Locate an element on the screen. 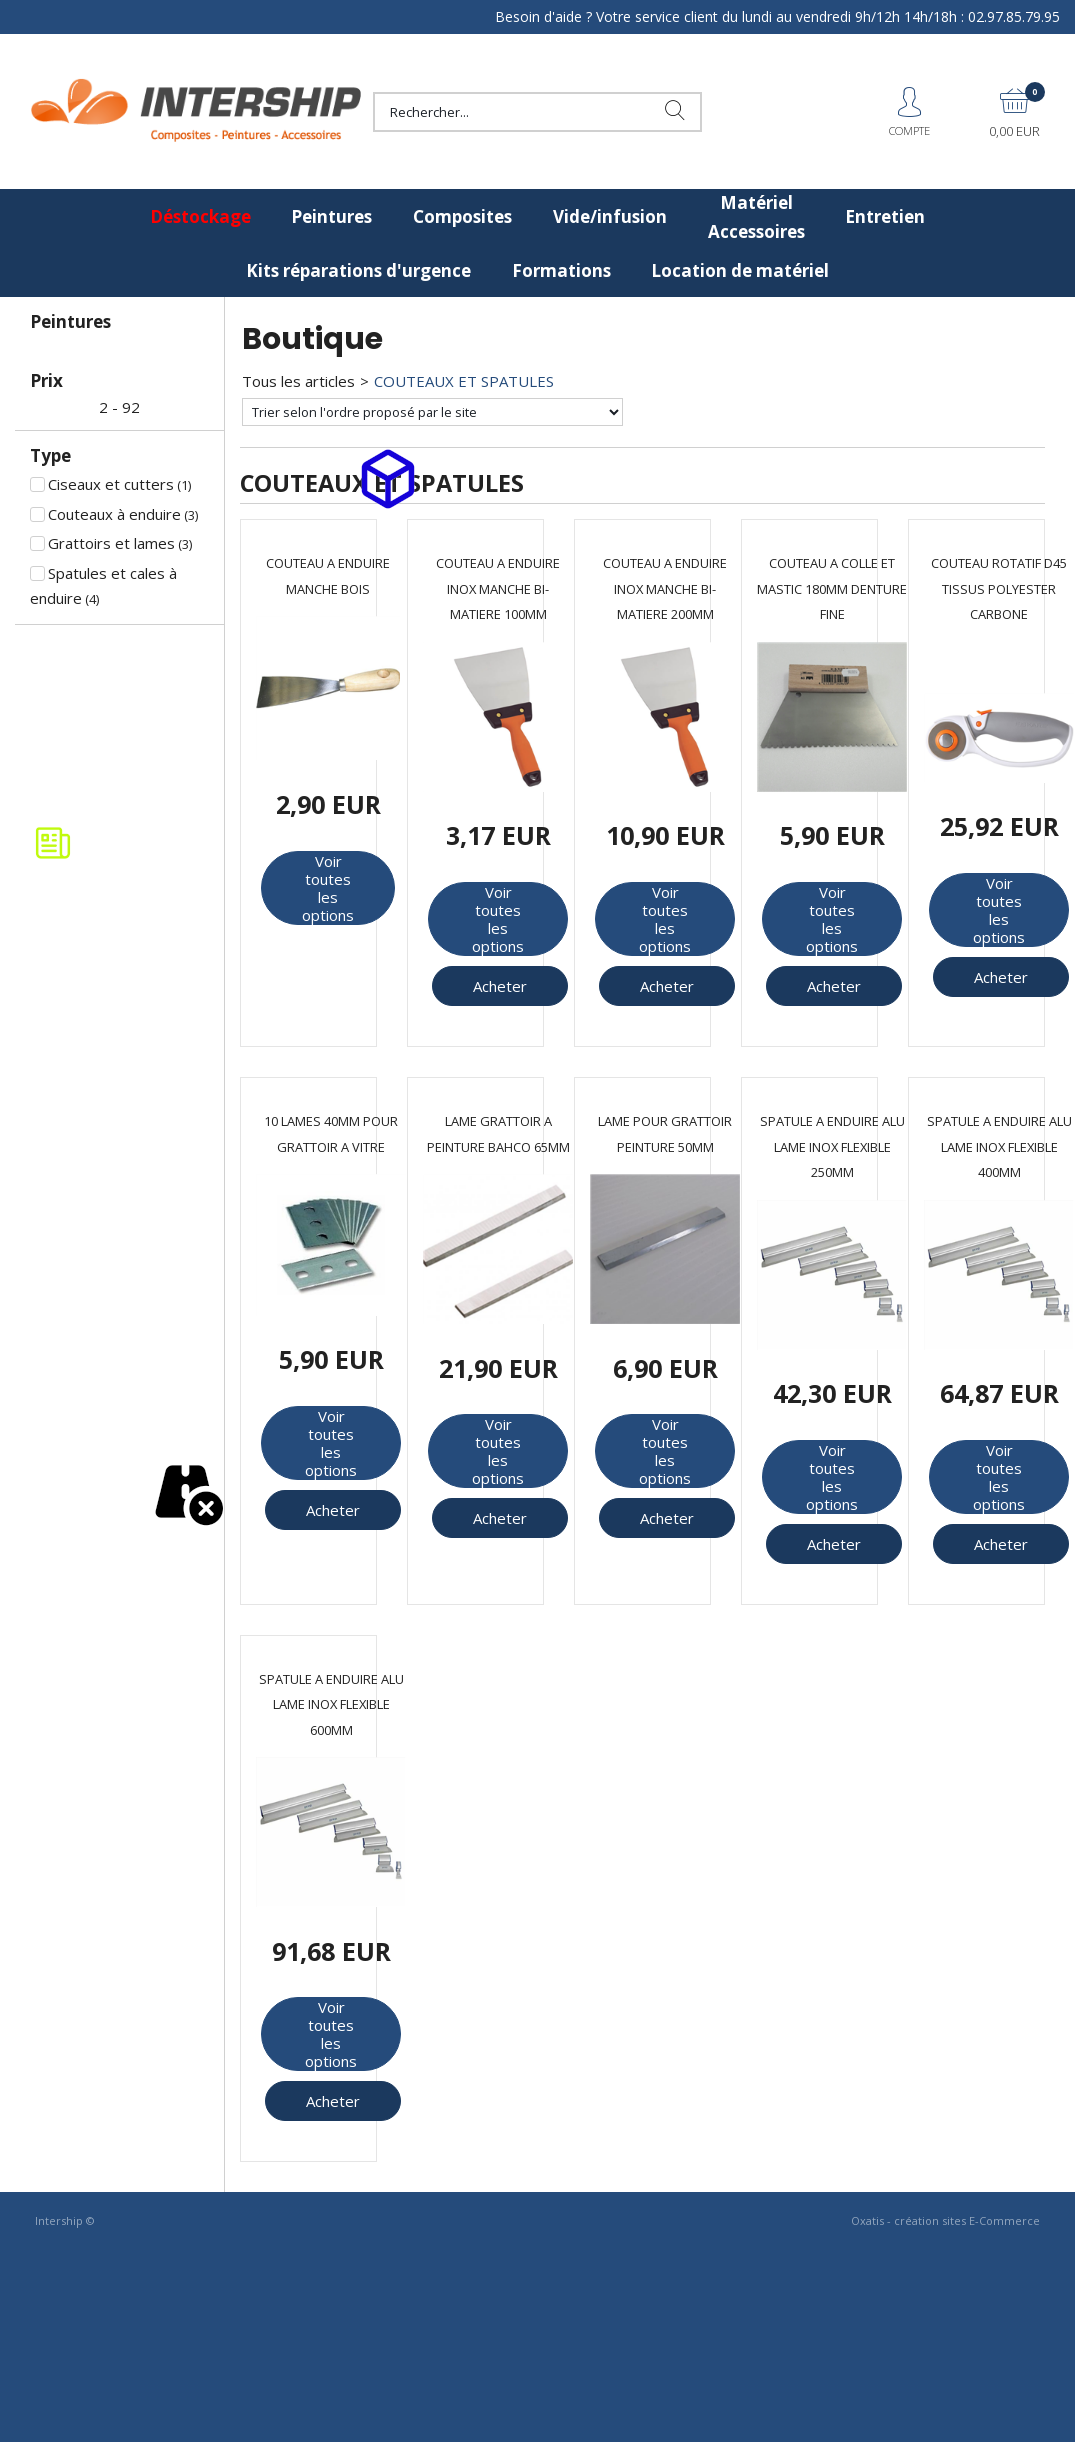  view news or articles is located at coordinates (53, 843).